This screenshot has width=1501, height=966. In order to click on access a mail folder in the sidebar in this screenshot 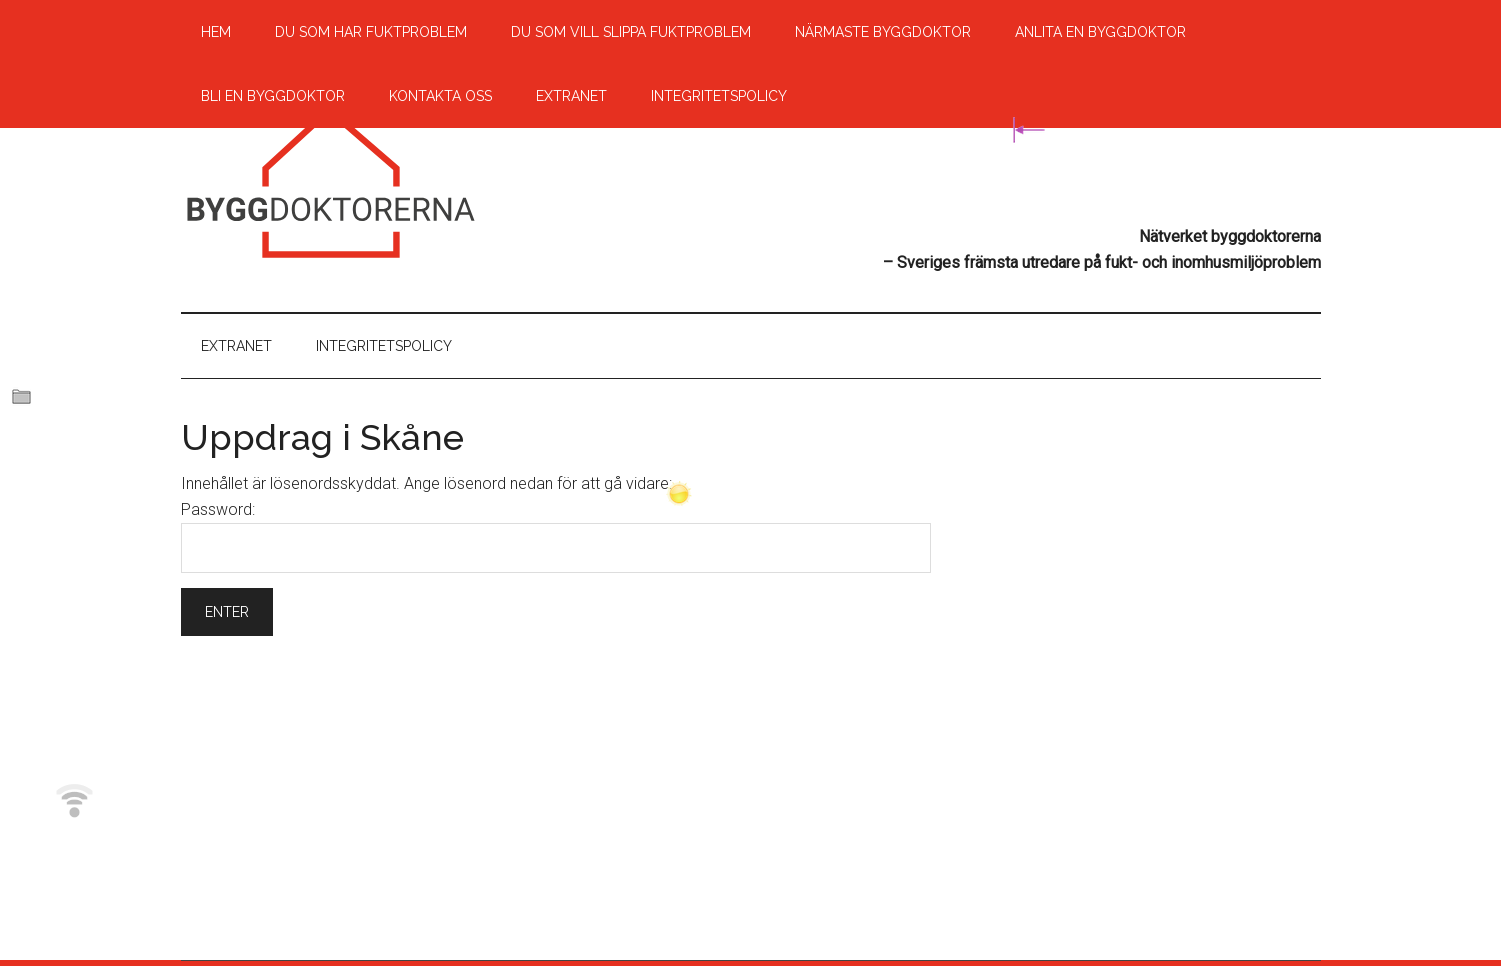, I will do `click(21, 396)`.